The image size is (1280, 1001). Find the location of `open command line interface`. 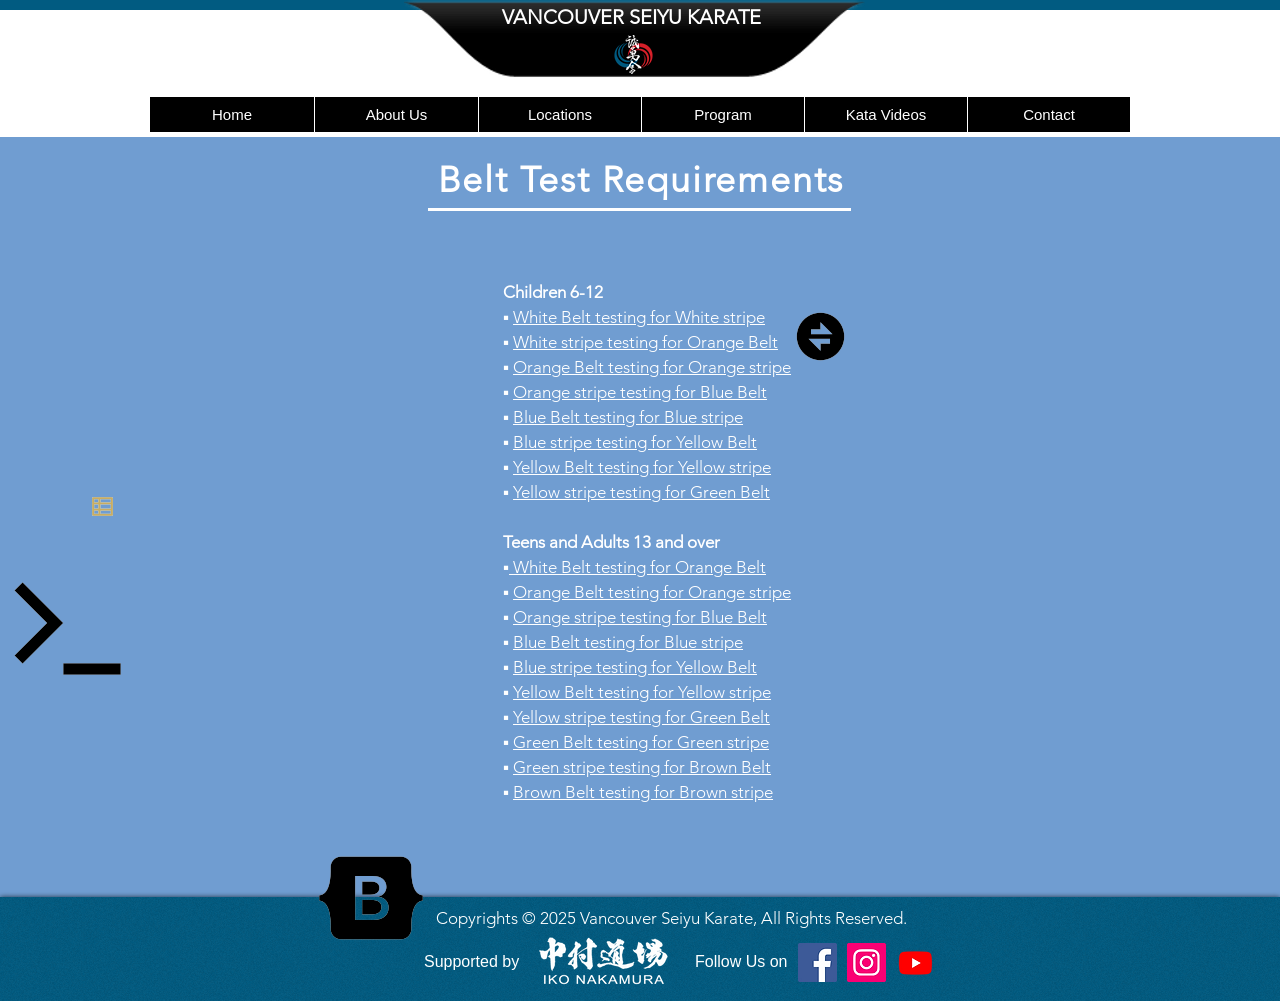

open command line interface is located at coordinates (69, 623).